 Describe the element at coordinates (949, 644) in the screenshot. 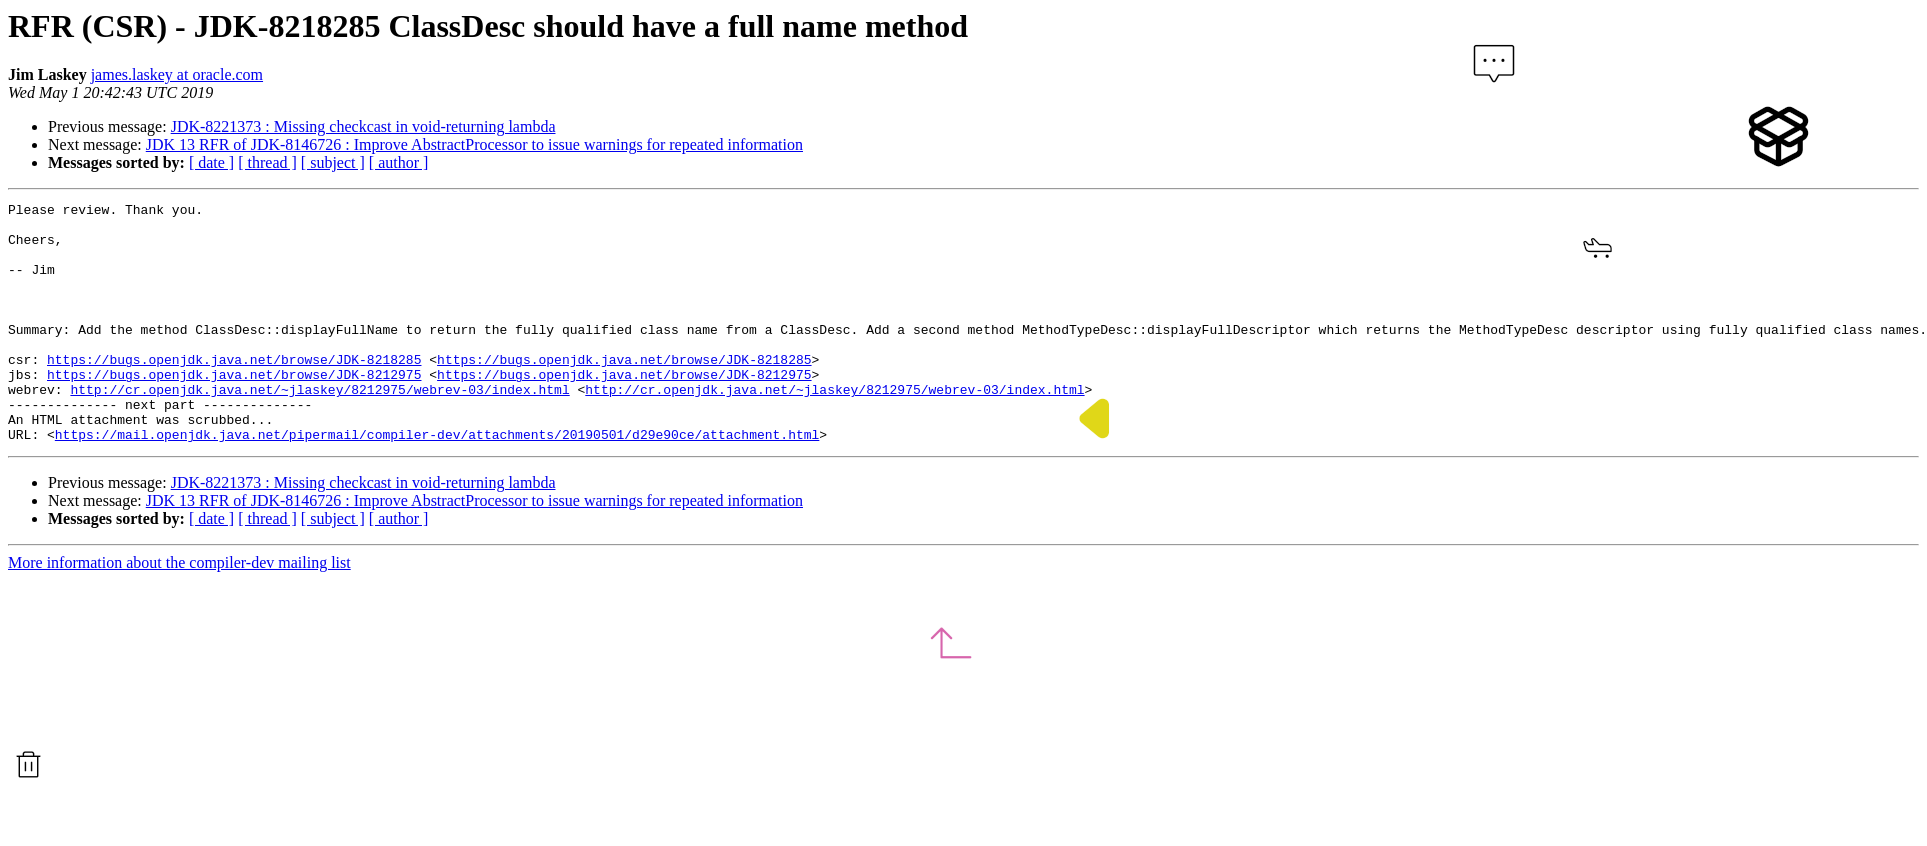

I see `go back and up to previous level` at that location.